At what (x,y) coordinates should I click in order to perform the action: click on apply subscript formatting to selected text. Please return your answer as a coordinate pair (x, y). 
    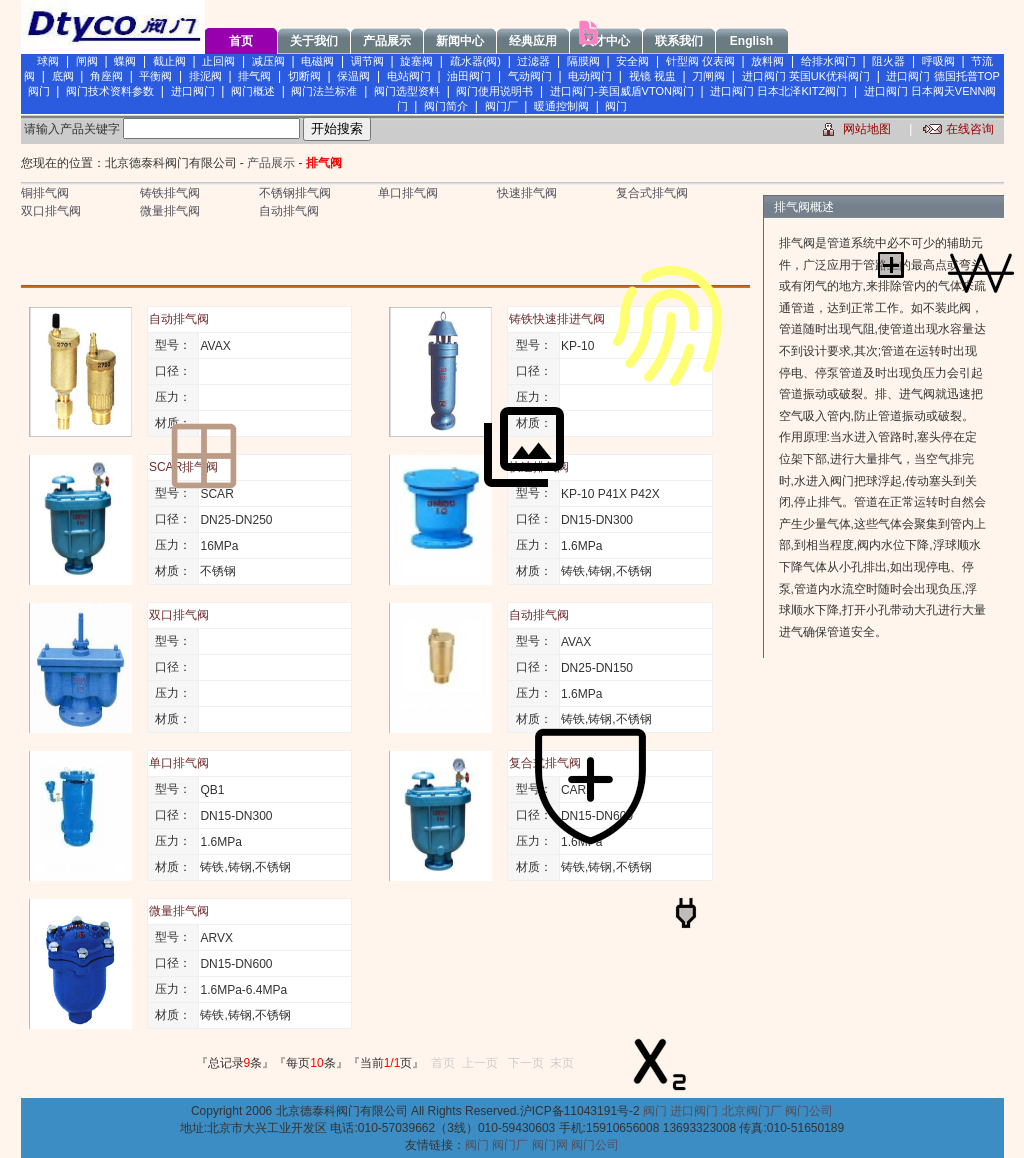
    Looking at the image, I should click on (650, 1064).